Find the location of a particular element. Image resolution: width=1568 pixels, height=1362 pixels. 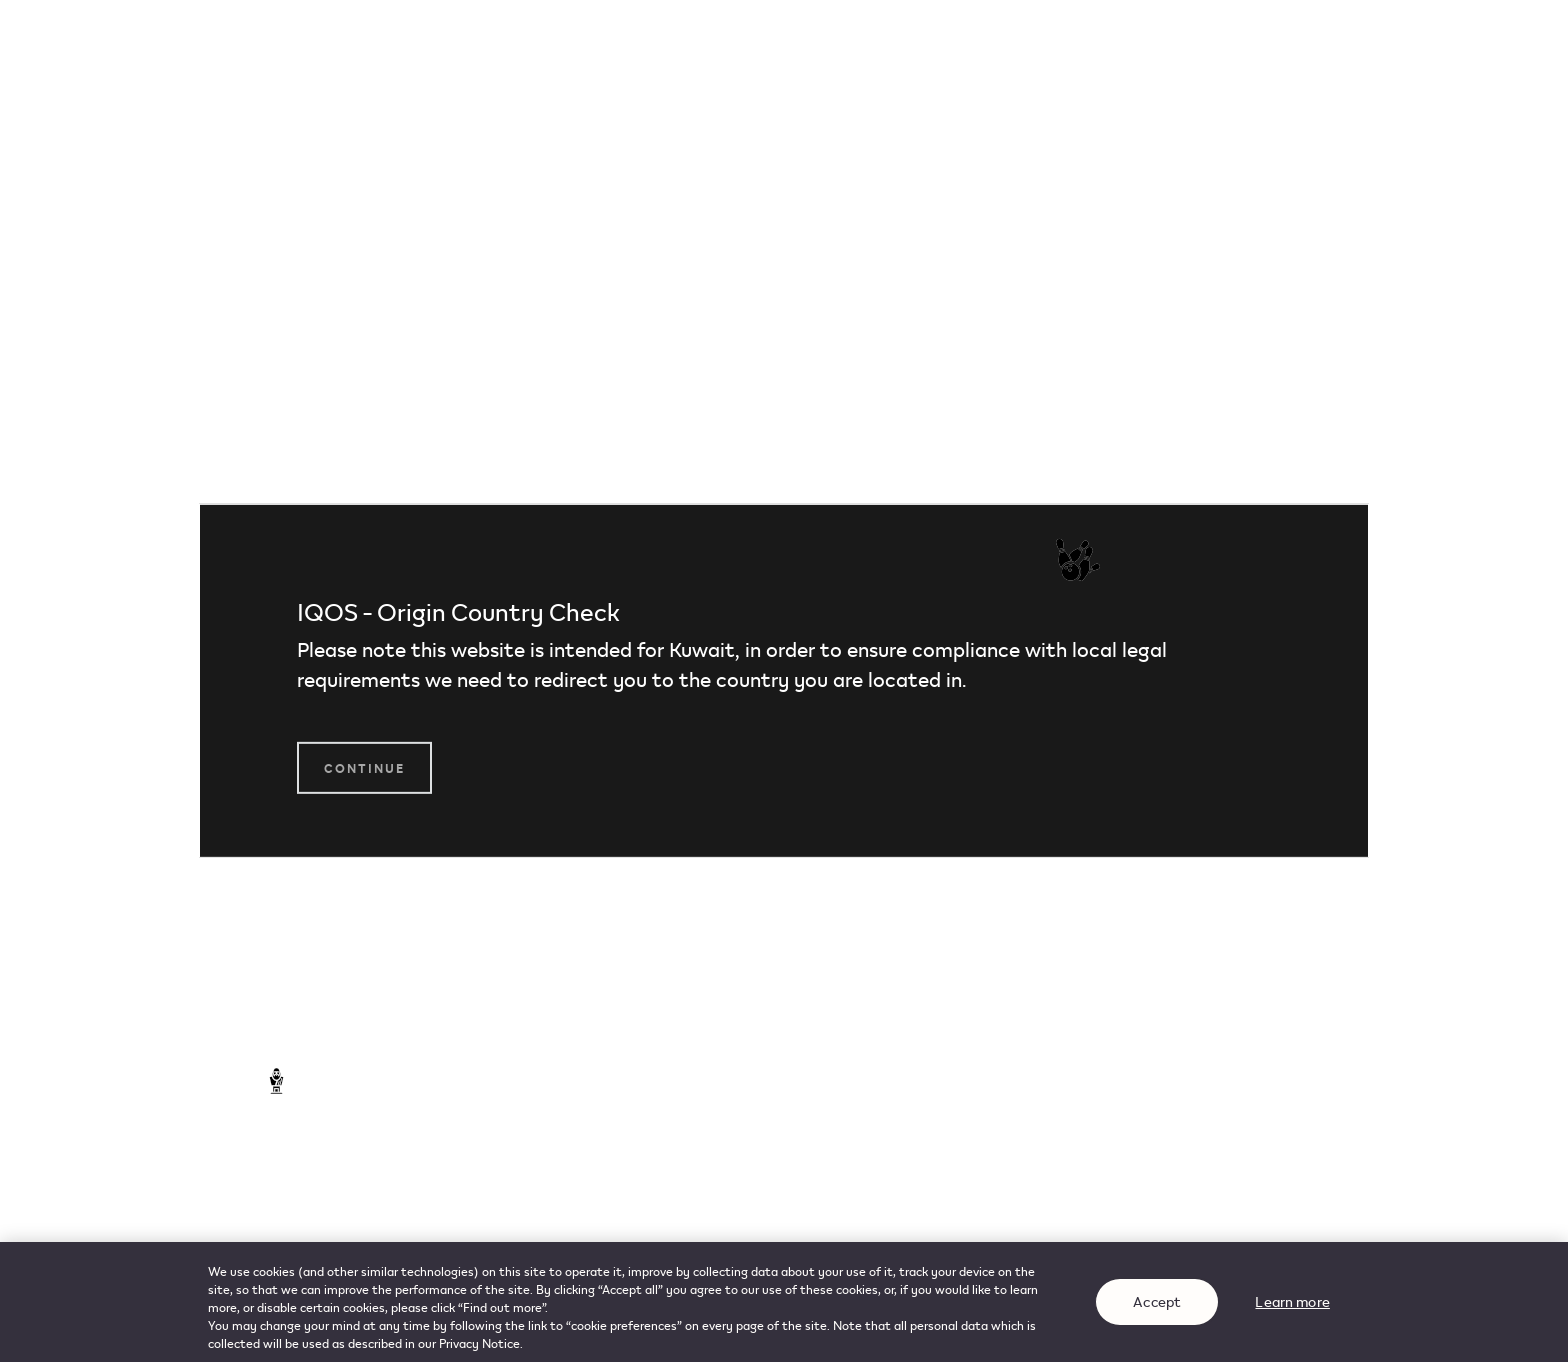

indicates a strike in a bowling game is located at coordinates (1078, 560).